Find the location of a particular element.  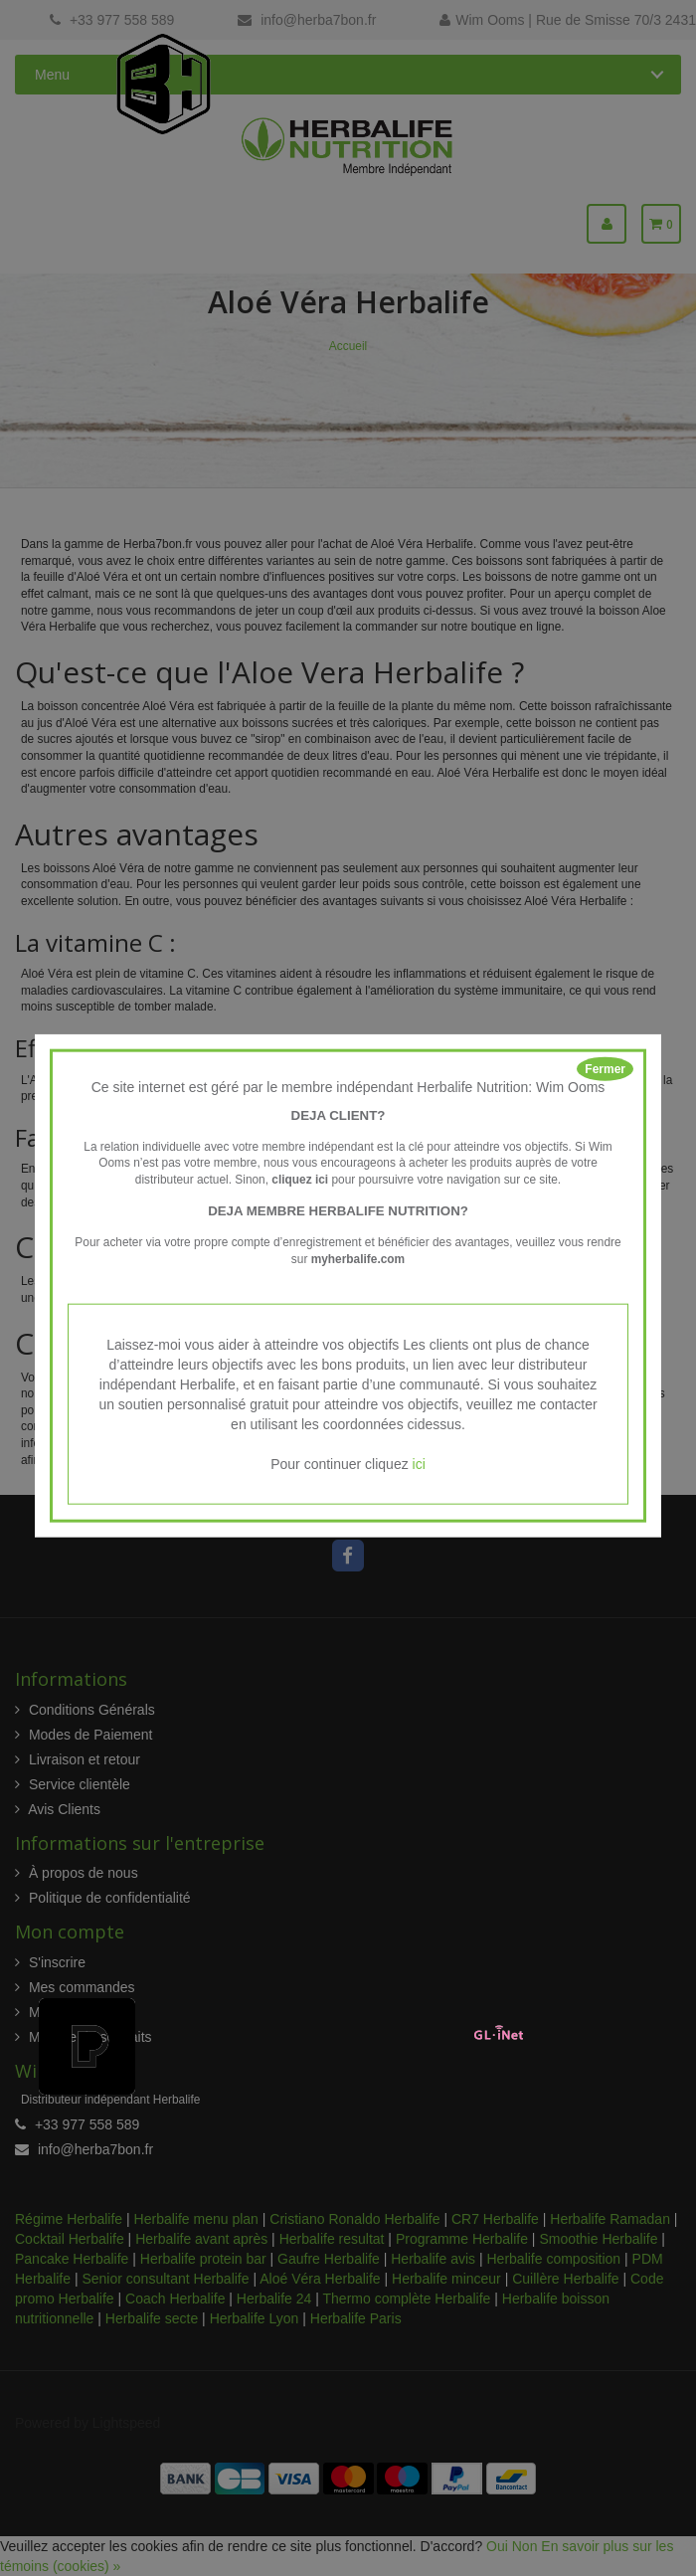

GL.iNet company logo is located at coordinates (498, 2032).